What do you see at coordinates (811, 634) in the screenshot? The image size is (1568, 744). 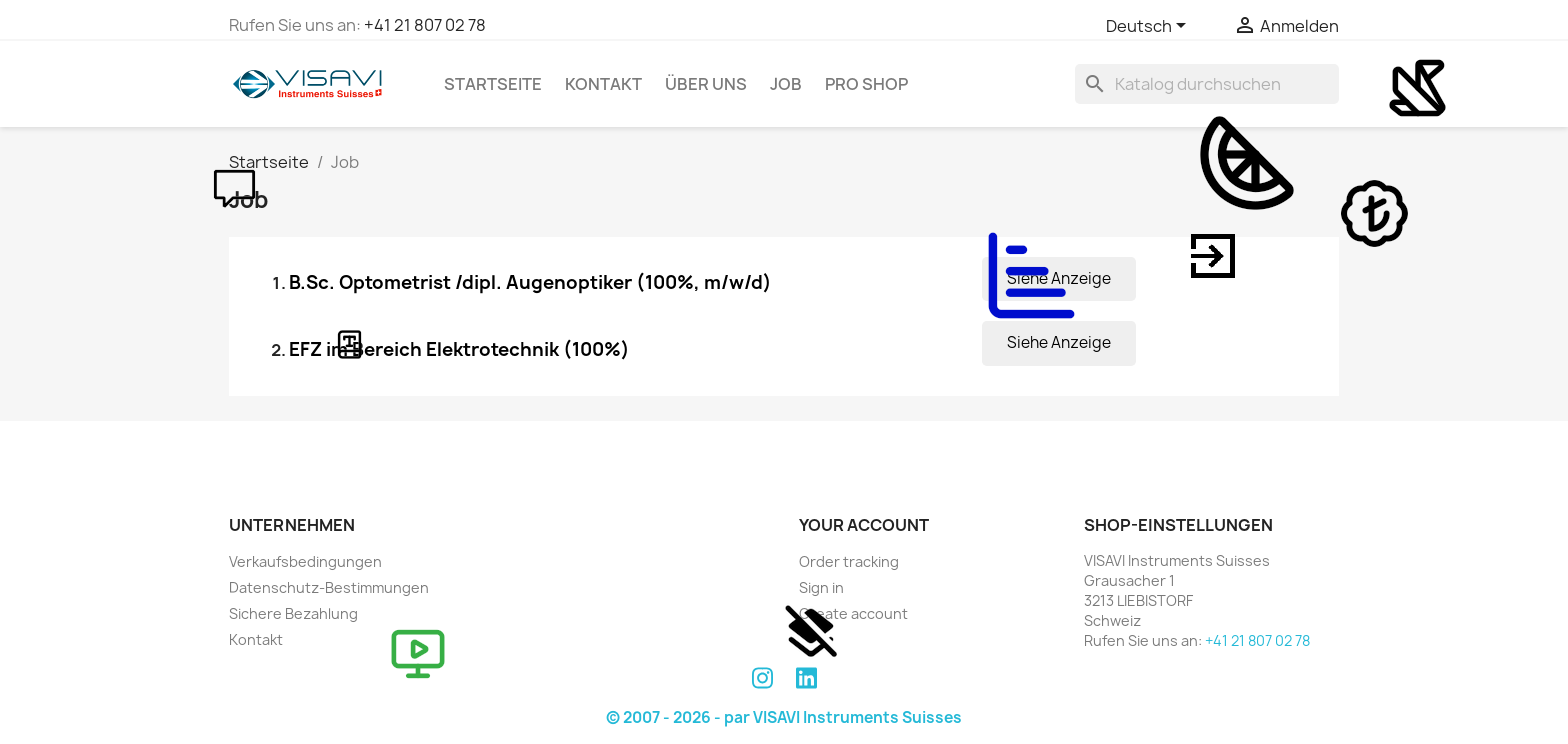 I see `clear all map layers` at bounding box center [811, 634].